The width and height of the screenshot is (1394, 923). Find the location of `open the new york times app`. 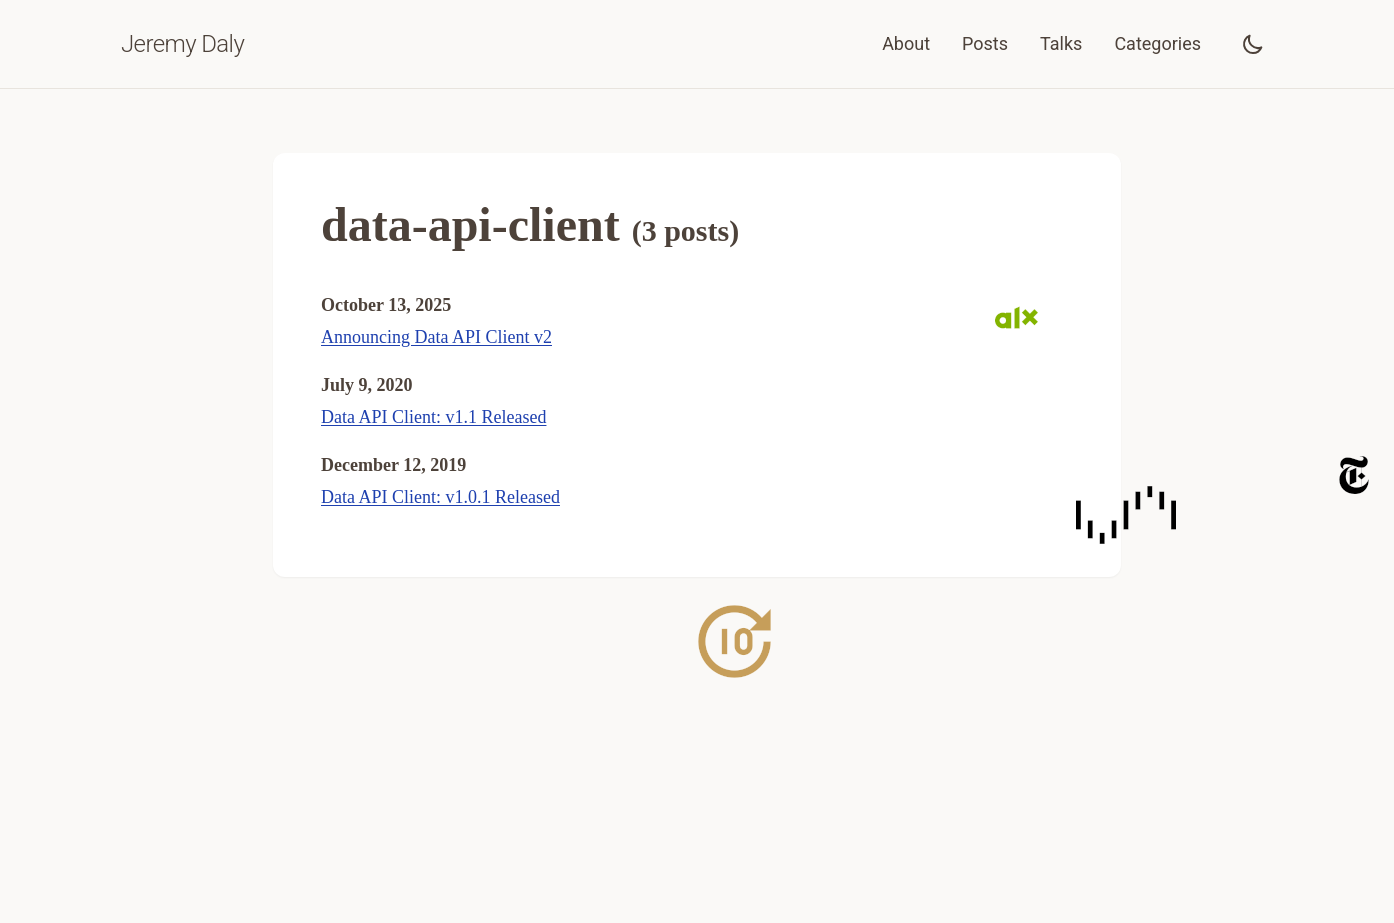

open the new york times app is located at coordinates (1354, 475).